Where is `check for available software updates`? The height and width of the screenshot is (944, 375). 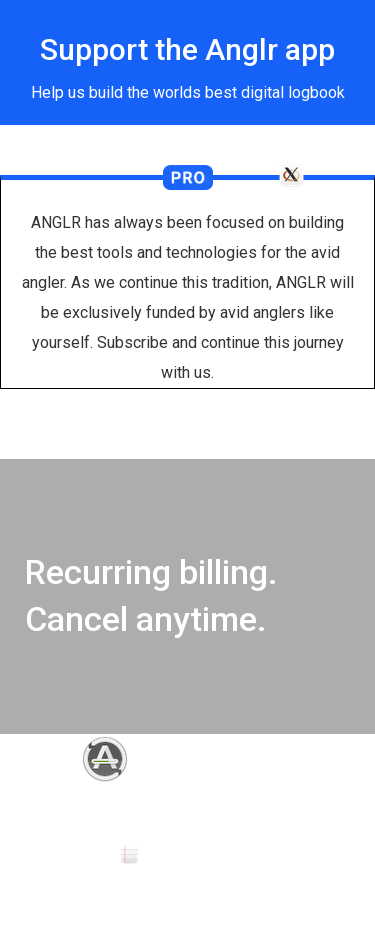 check for available software updates is located at coordinates (105, 759).